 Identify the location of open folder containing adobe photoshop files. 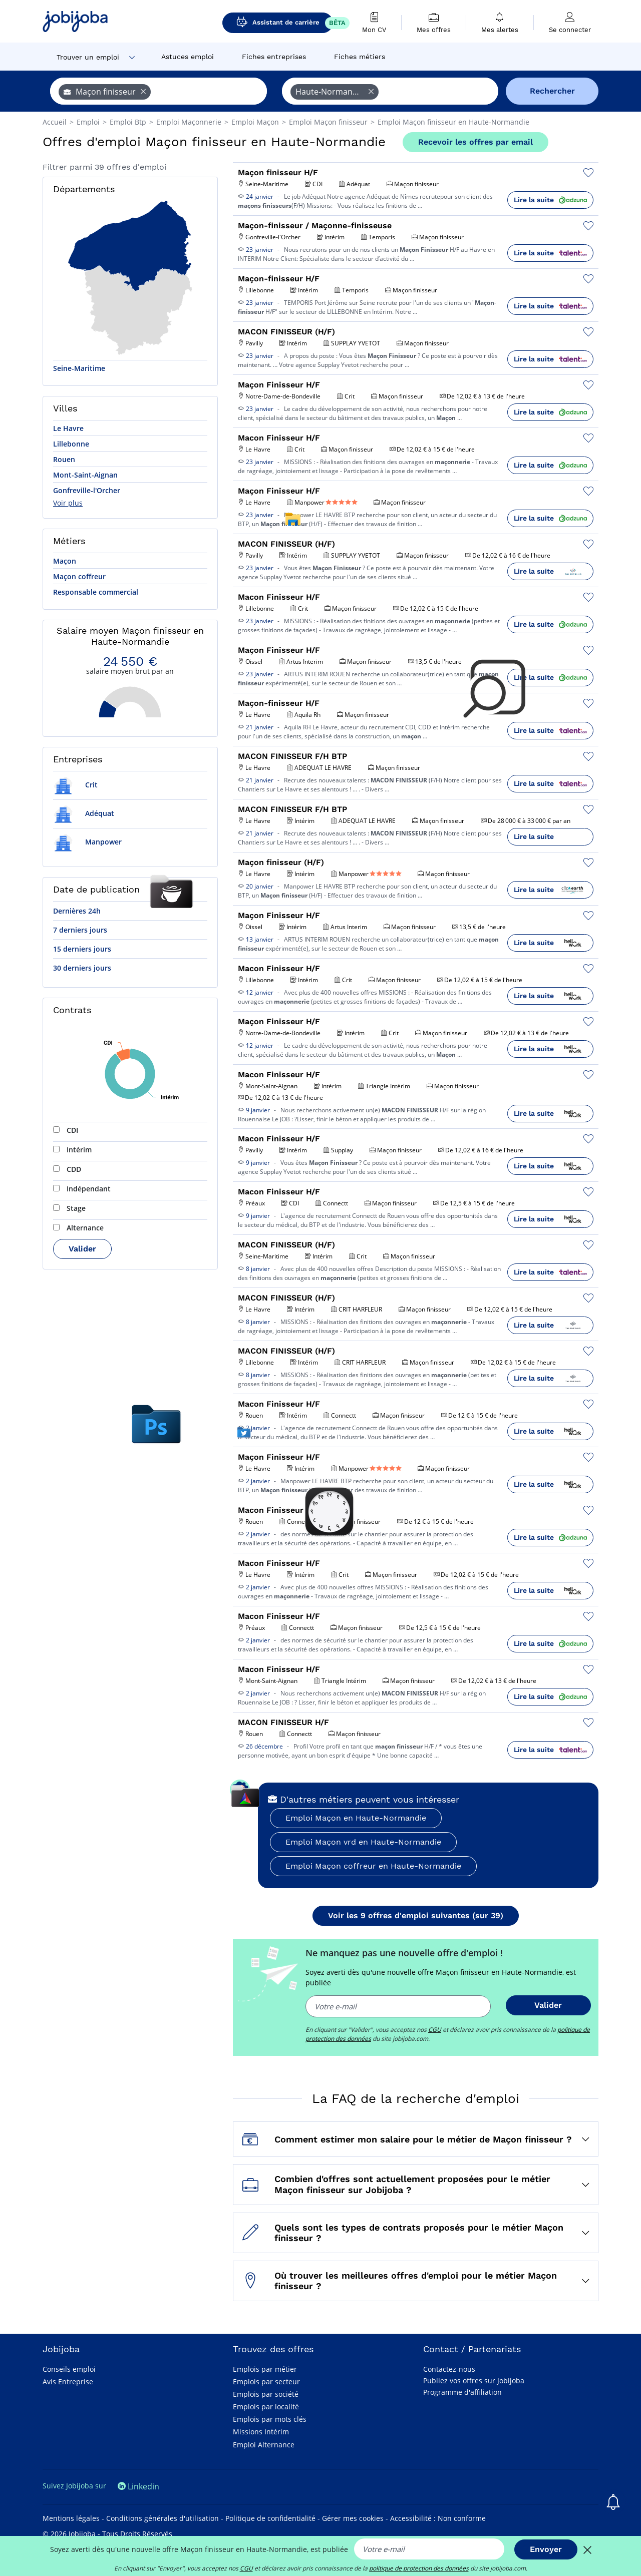
(156, 1425).